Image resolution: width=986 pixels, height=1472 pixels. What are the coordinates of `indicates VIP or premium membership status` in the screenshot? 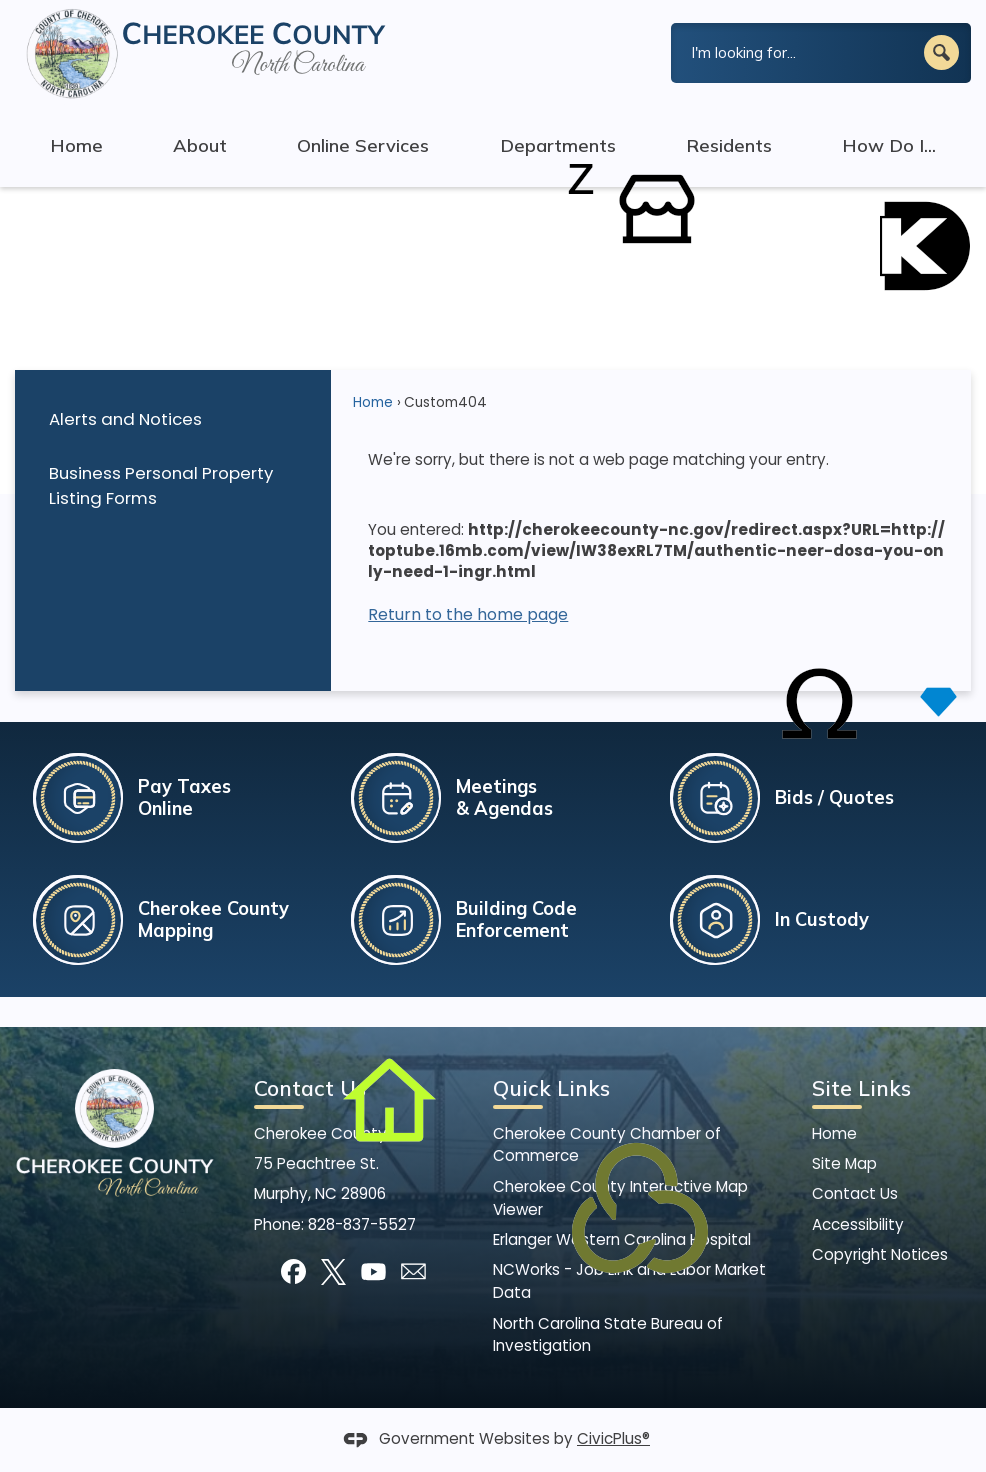 It's located at (938, 701).